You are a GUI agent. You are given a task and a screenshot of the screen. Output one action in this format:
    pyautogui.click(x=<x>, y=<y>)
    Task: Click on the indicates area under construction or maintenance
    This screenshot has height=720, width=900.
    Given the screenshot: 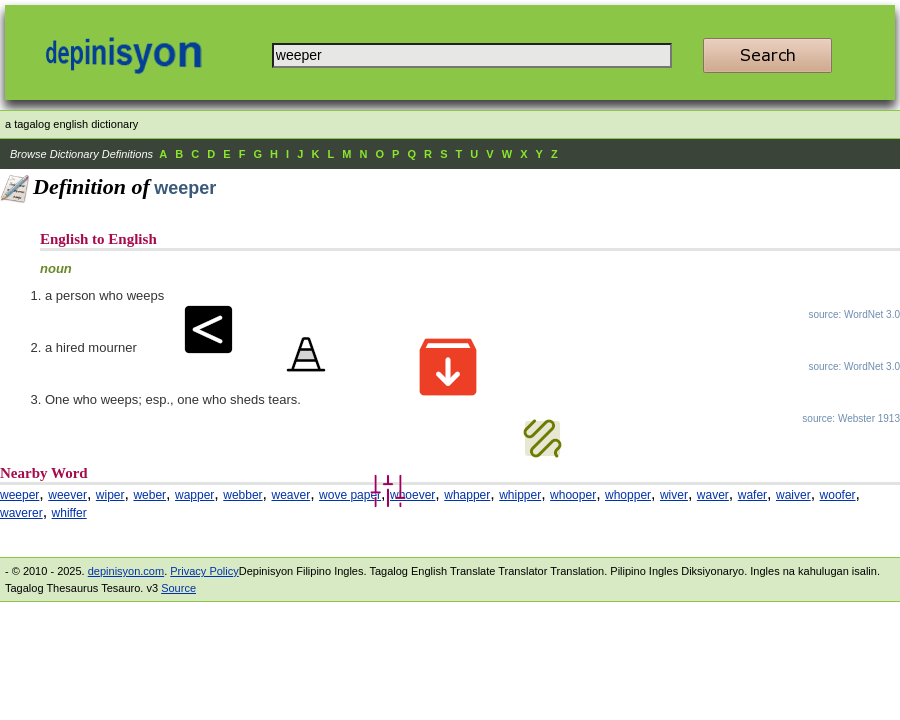 What is the action you would take?
    pyautogui.click(x=306, y=355)
    